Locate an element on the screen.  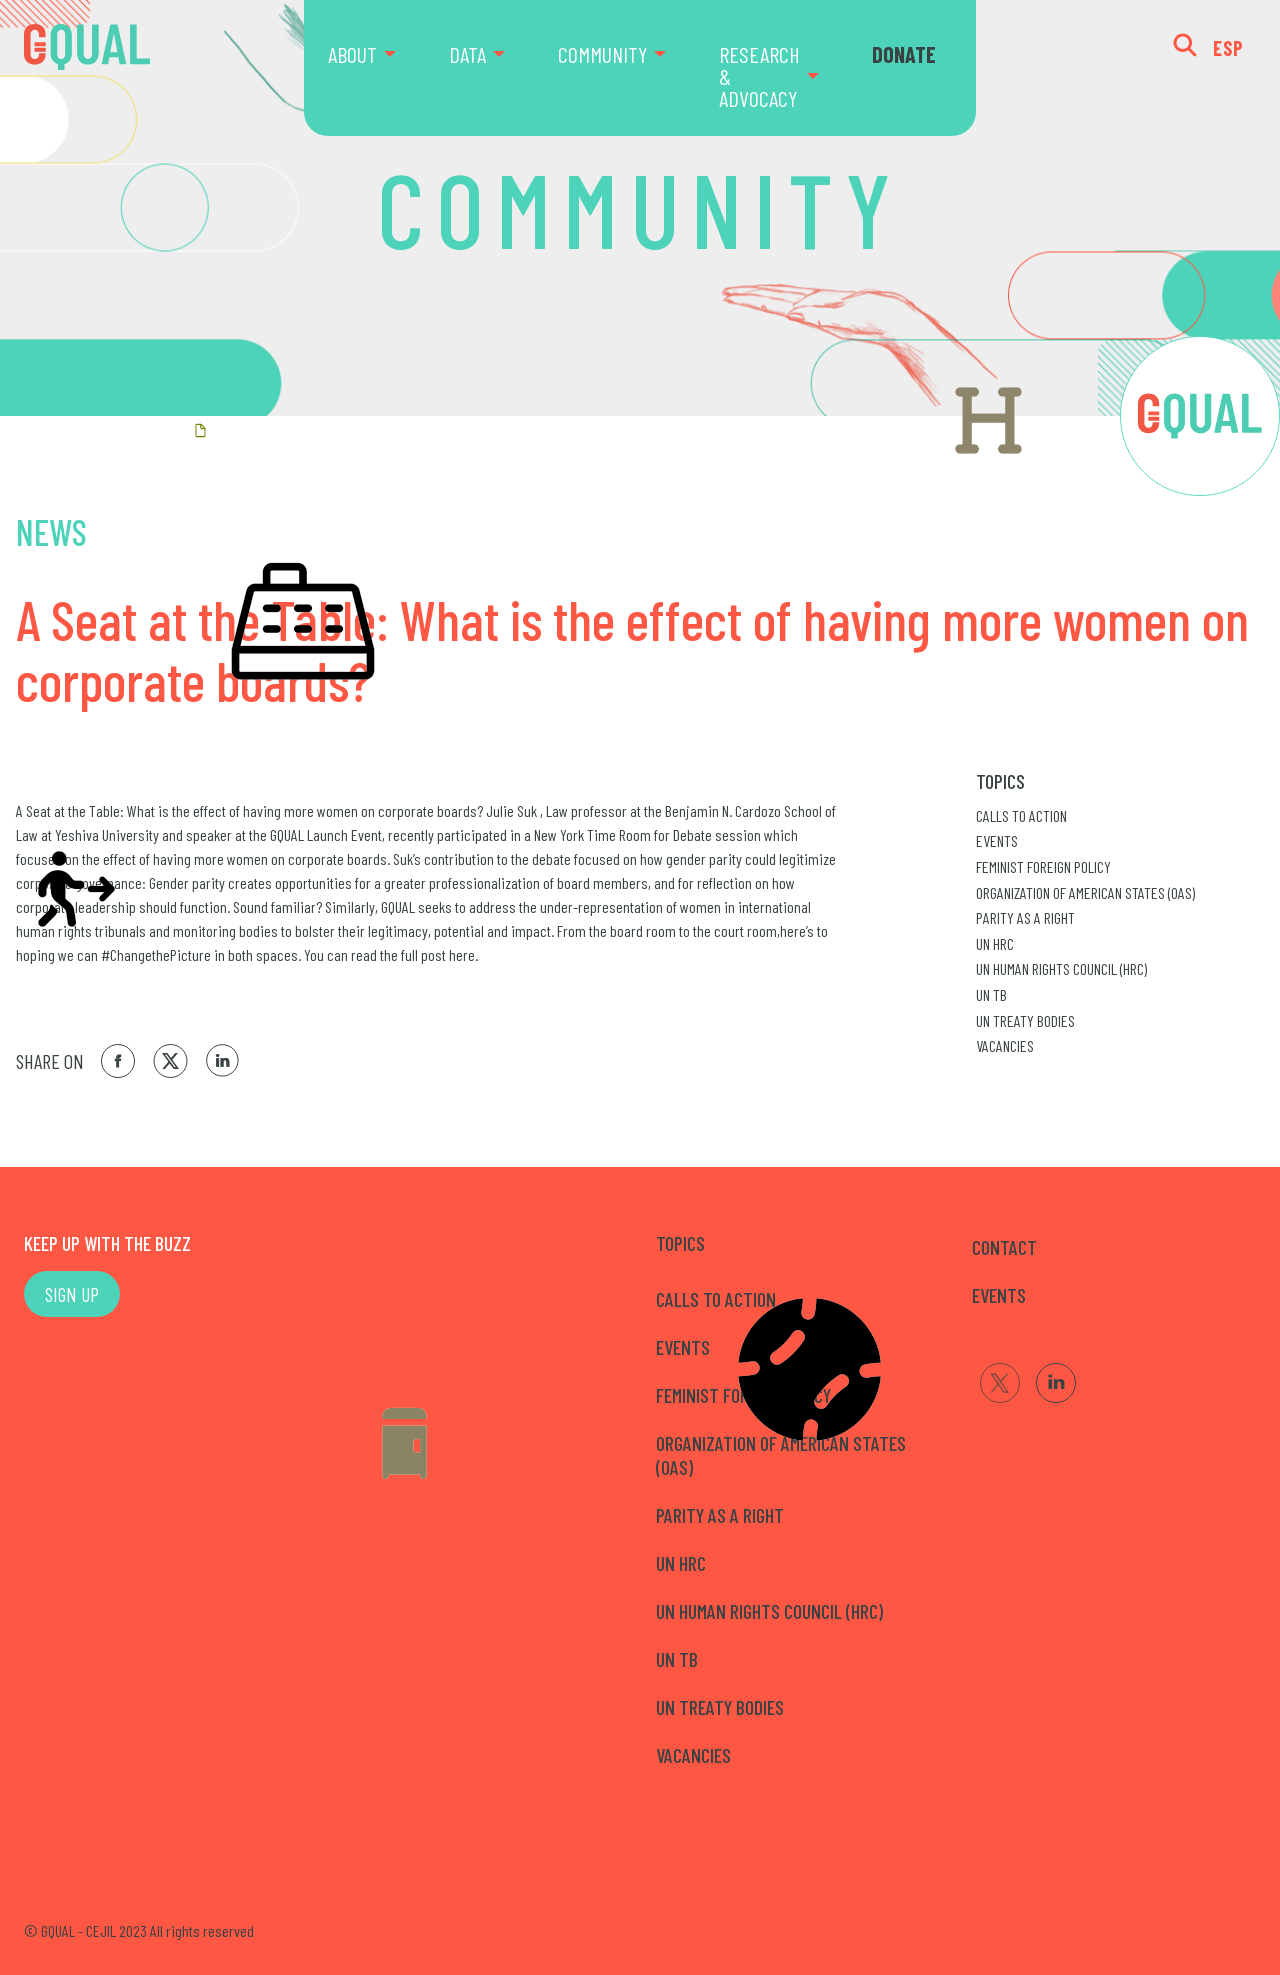
format text as a heading is located at coordinates (988, 420).